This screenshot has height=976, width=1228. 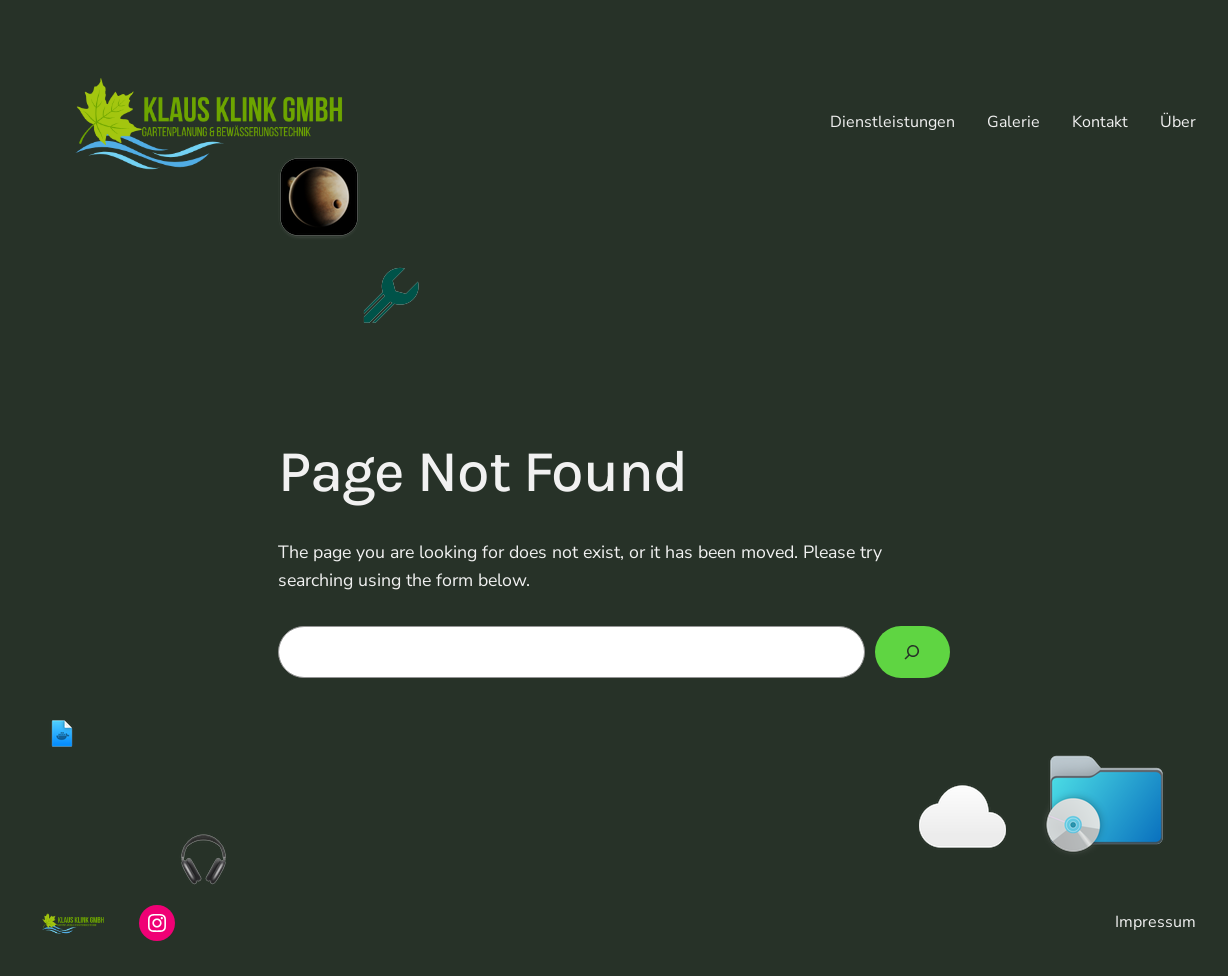 I want to click on folder containing program installation files, so click(x=1106, y=803).